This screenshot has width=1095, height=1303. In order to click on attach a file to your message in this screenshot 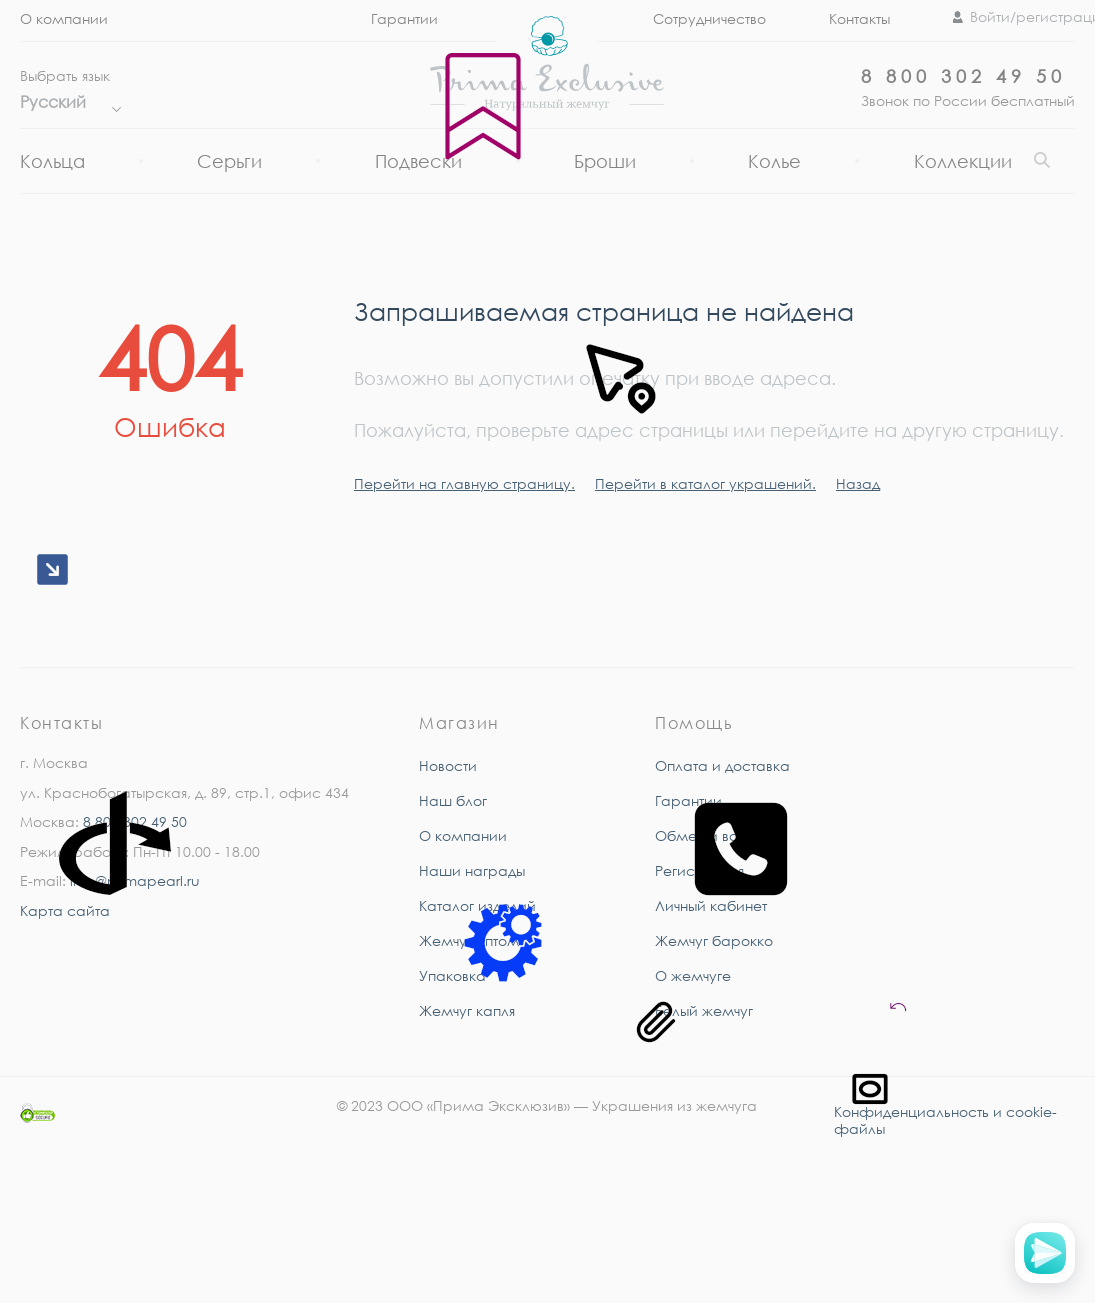, I will do `click(656, 1022)`.